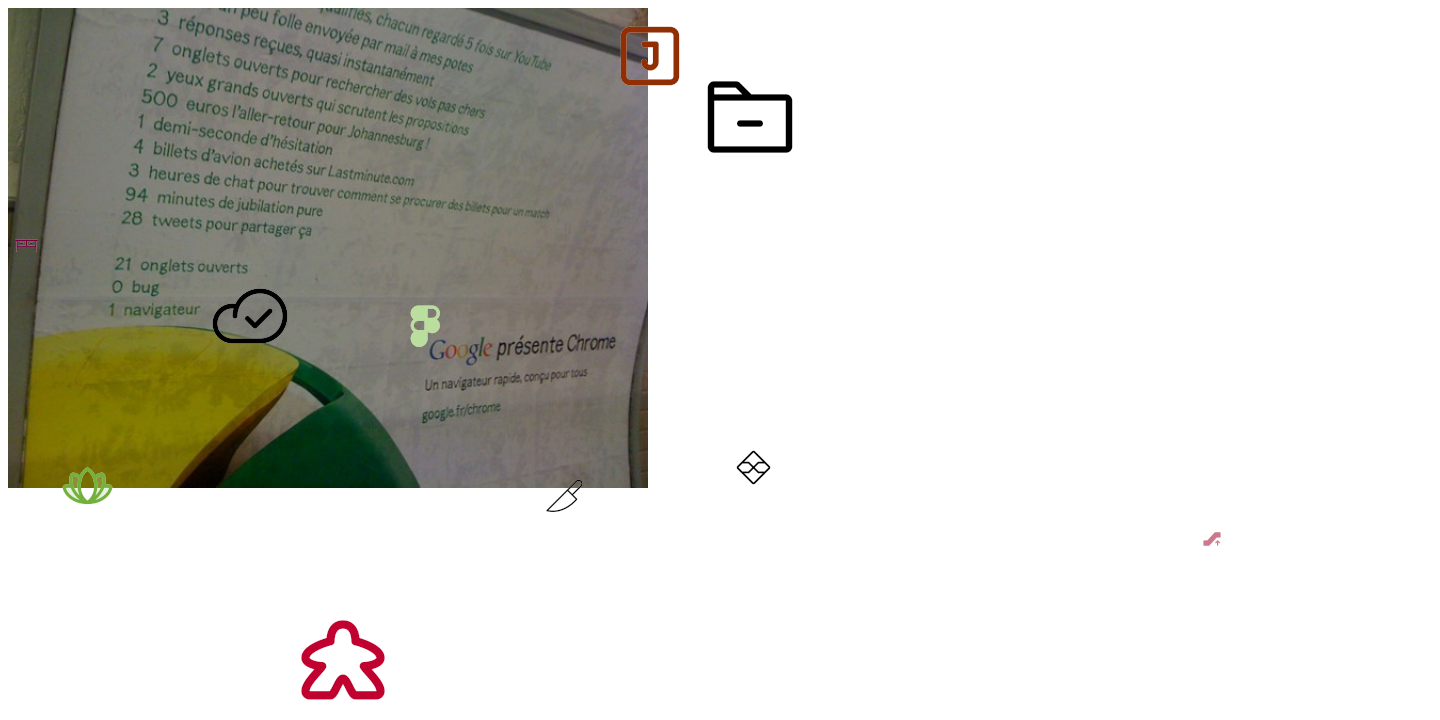 Image resolution: width=1440 pixels, height=720 pixels. What do you see at coordinates (343, 662) in the screenshot?
I see `access board game or tabletop gaming features` at bounding box center [343, 662].